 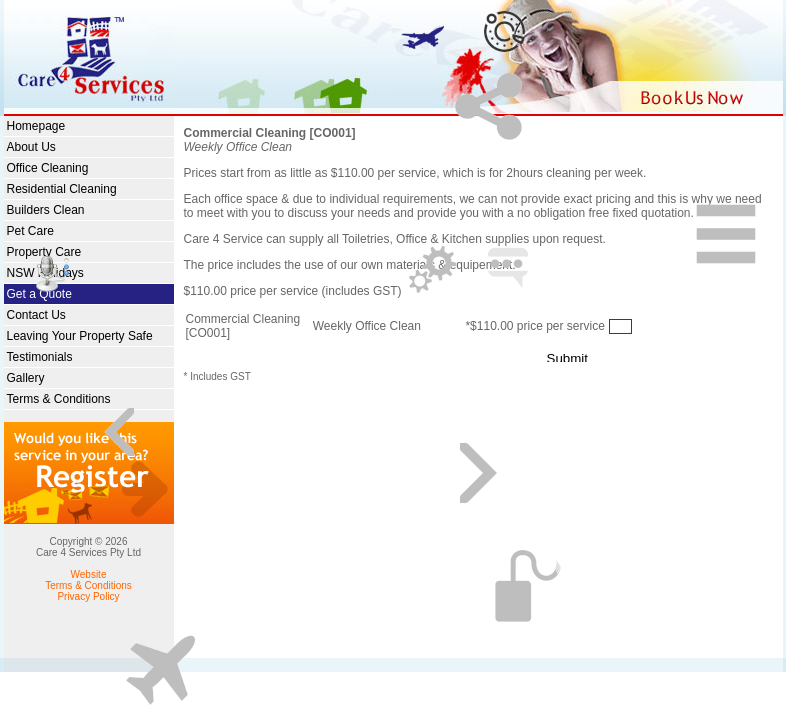 What do you see at coordinates (118, 432) in the screenshot?
I see `go back to the previous screen` at bounding box center [118, 432].